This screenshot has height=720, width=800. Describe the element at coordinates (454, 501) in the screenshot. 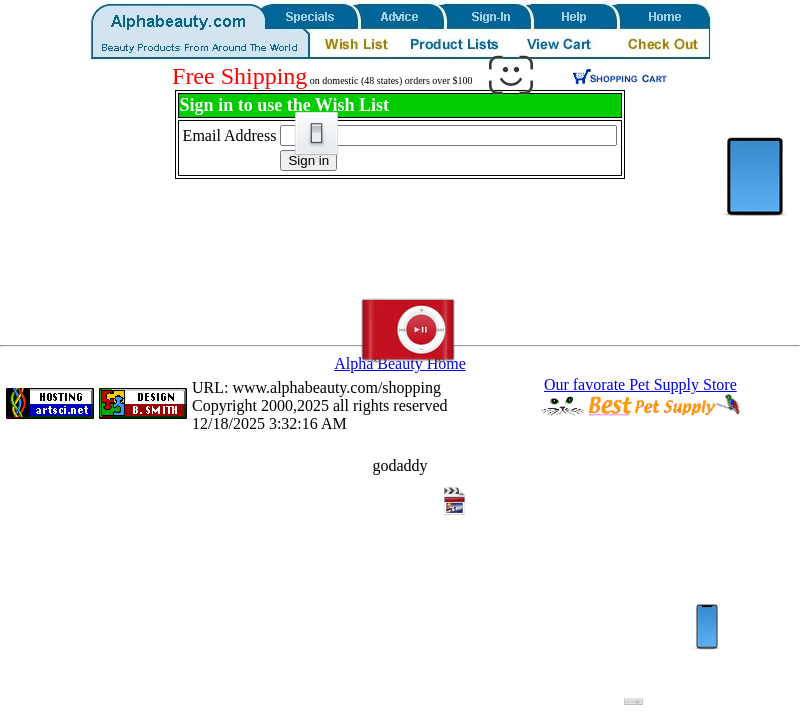

I see `open iMovie project library` at that location.